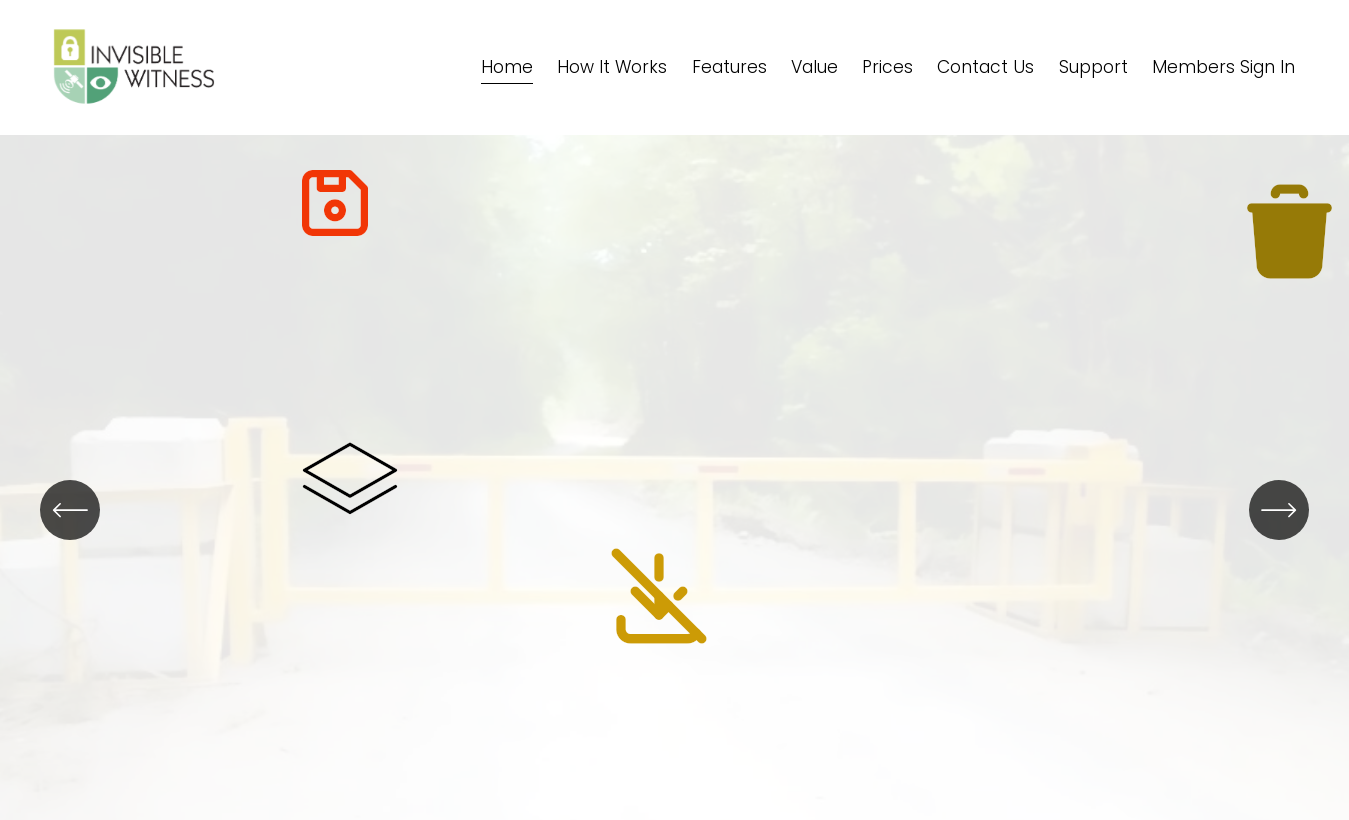 This screenshot has height=820, width=1349. What do you see at coordinates (350, 480) in the screenshot?
I see `view layers or stacked content` at bounding box center [350, 480].